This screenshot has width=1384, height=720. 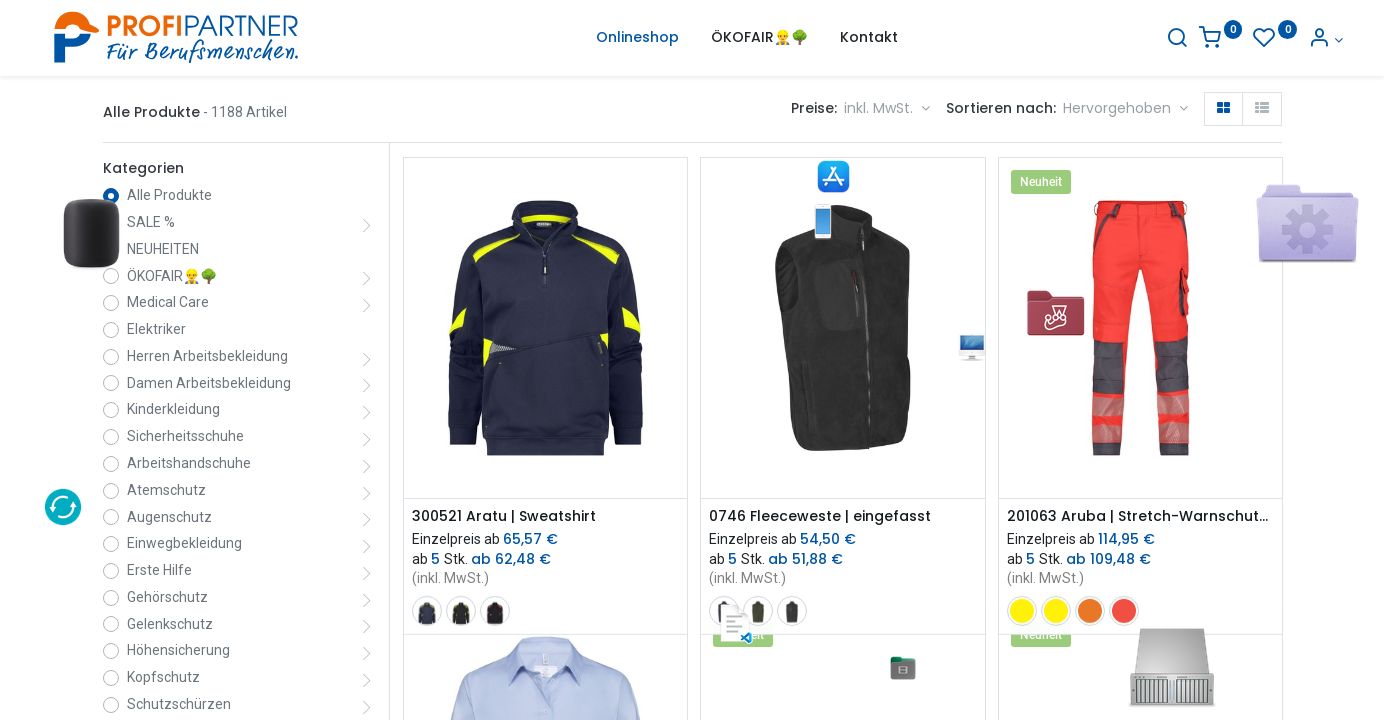 What do you see at coordinates (972, 345) in the screenshot?
I see `represents an iMac device in system settings` at bounding box center [972, 345].